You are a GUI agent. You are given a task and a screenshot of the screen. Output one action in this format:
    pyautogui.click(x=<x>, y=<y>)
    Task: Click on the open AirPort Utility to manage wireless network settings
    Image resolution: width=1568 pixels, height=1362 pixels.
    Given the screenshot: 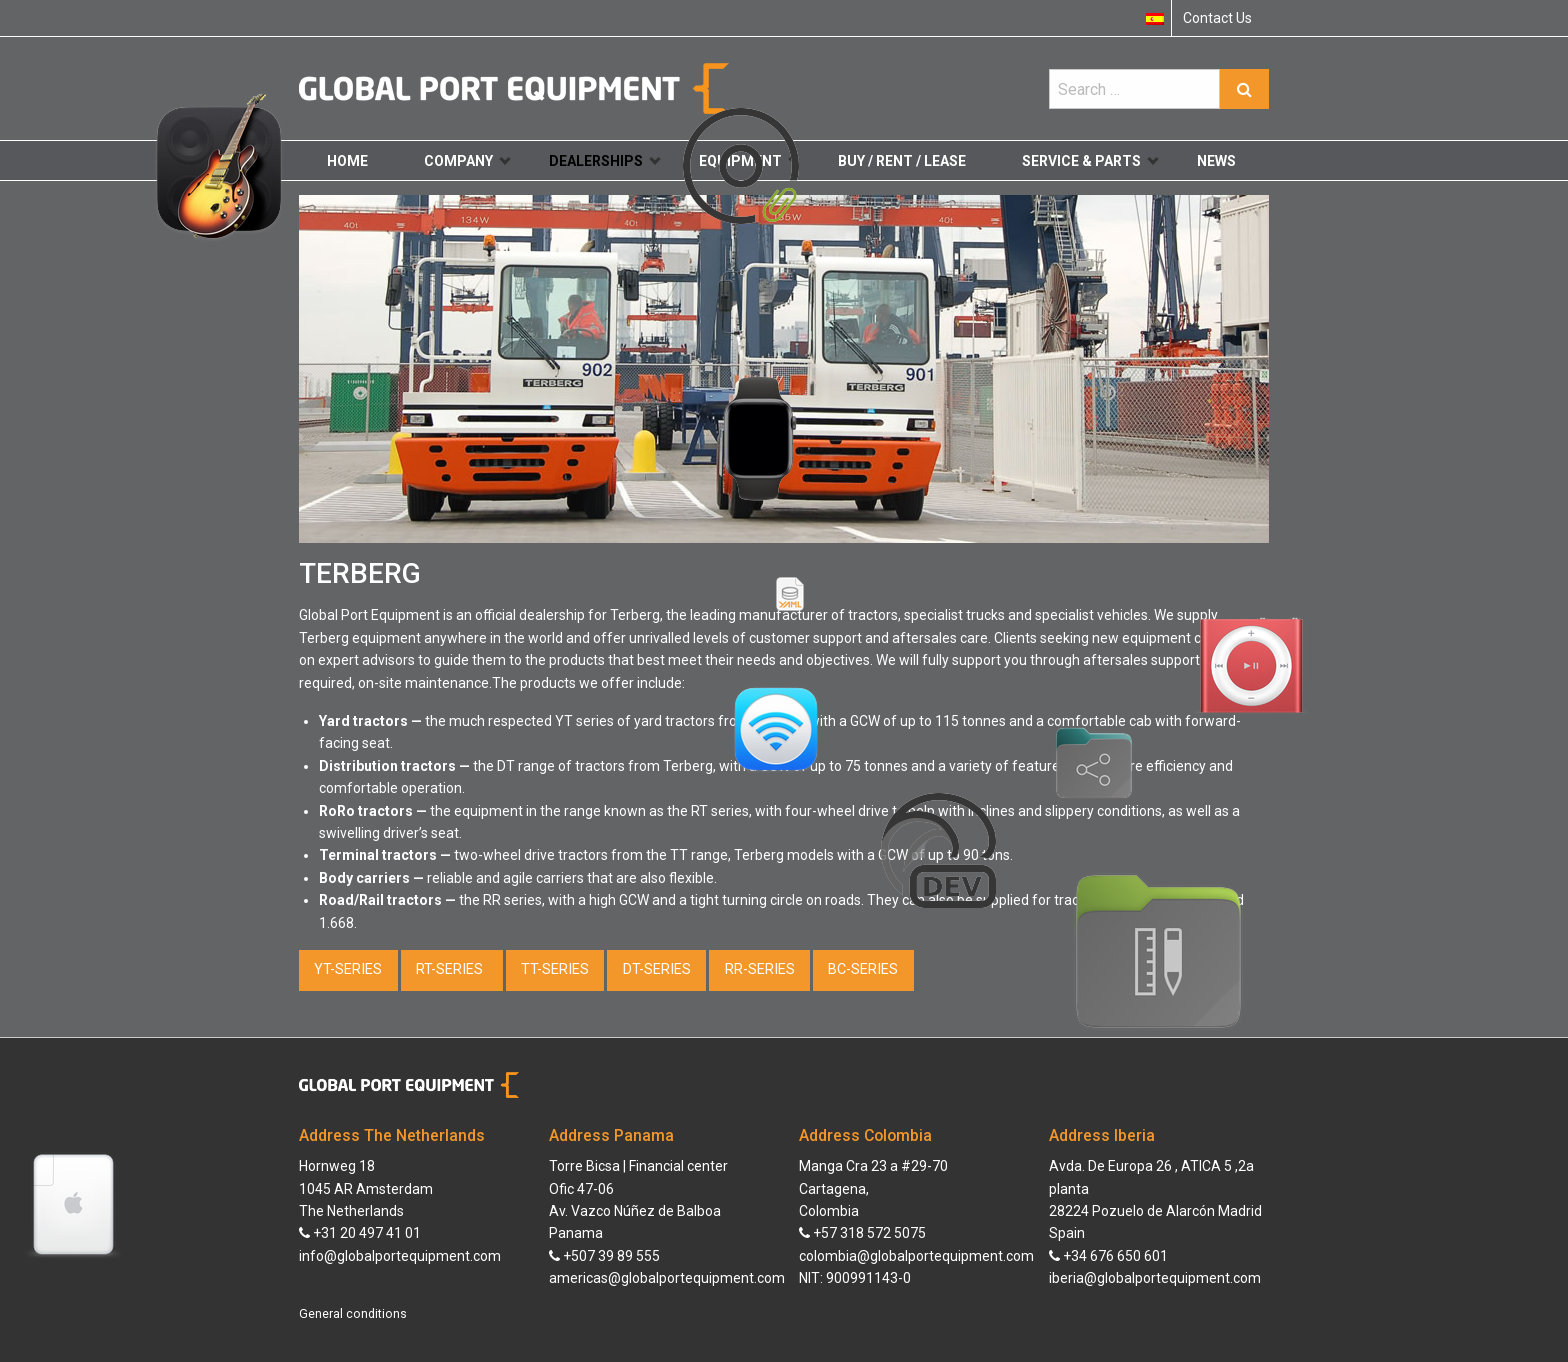 What is the action you would take?
    pyautogui.click(x=776, y=729)
    